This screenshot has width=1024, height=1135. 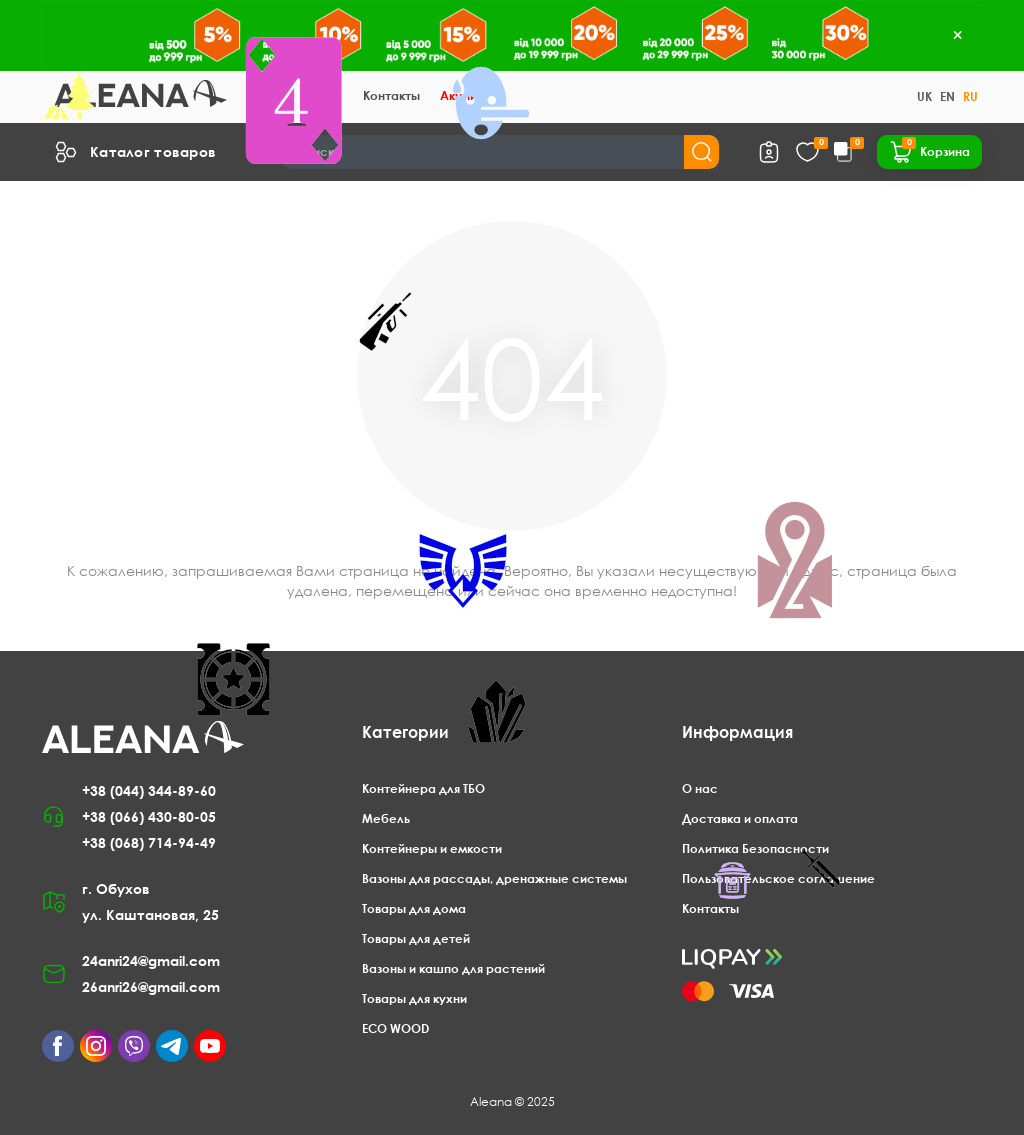 I want to click on view crystal resources or inventory, so click(x=496, y=711).